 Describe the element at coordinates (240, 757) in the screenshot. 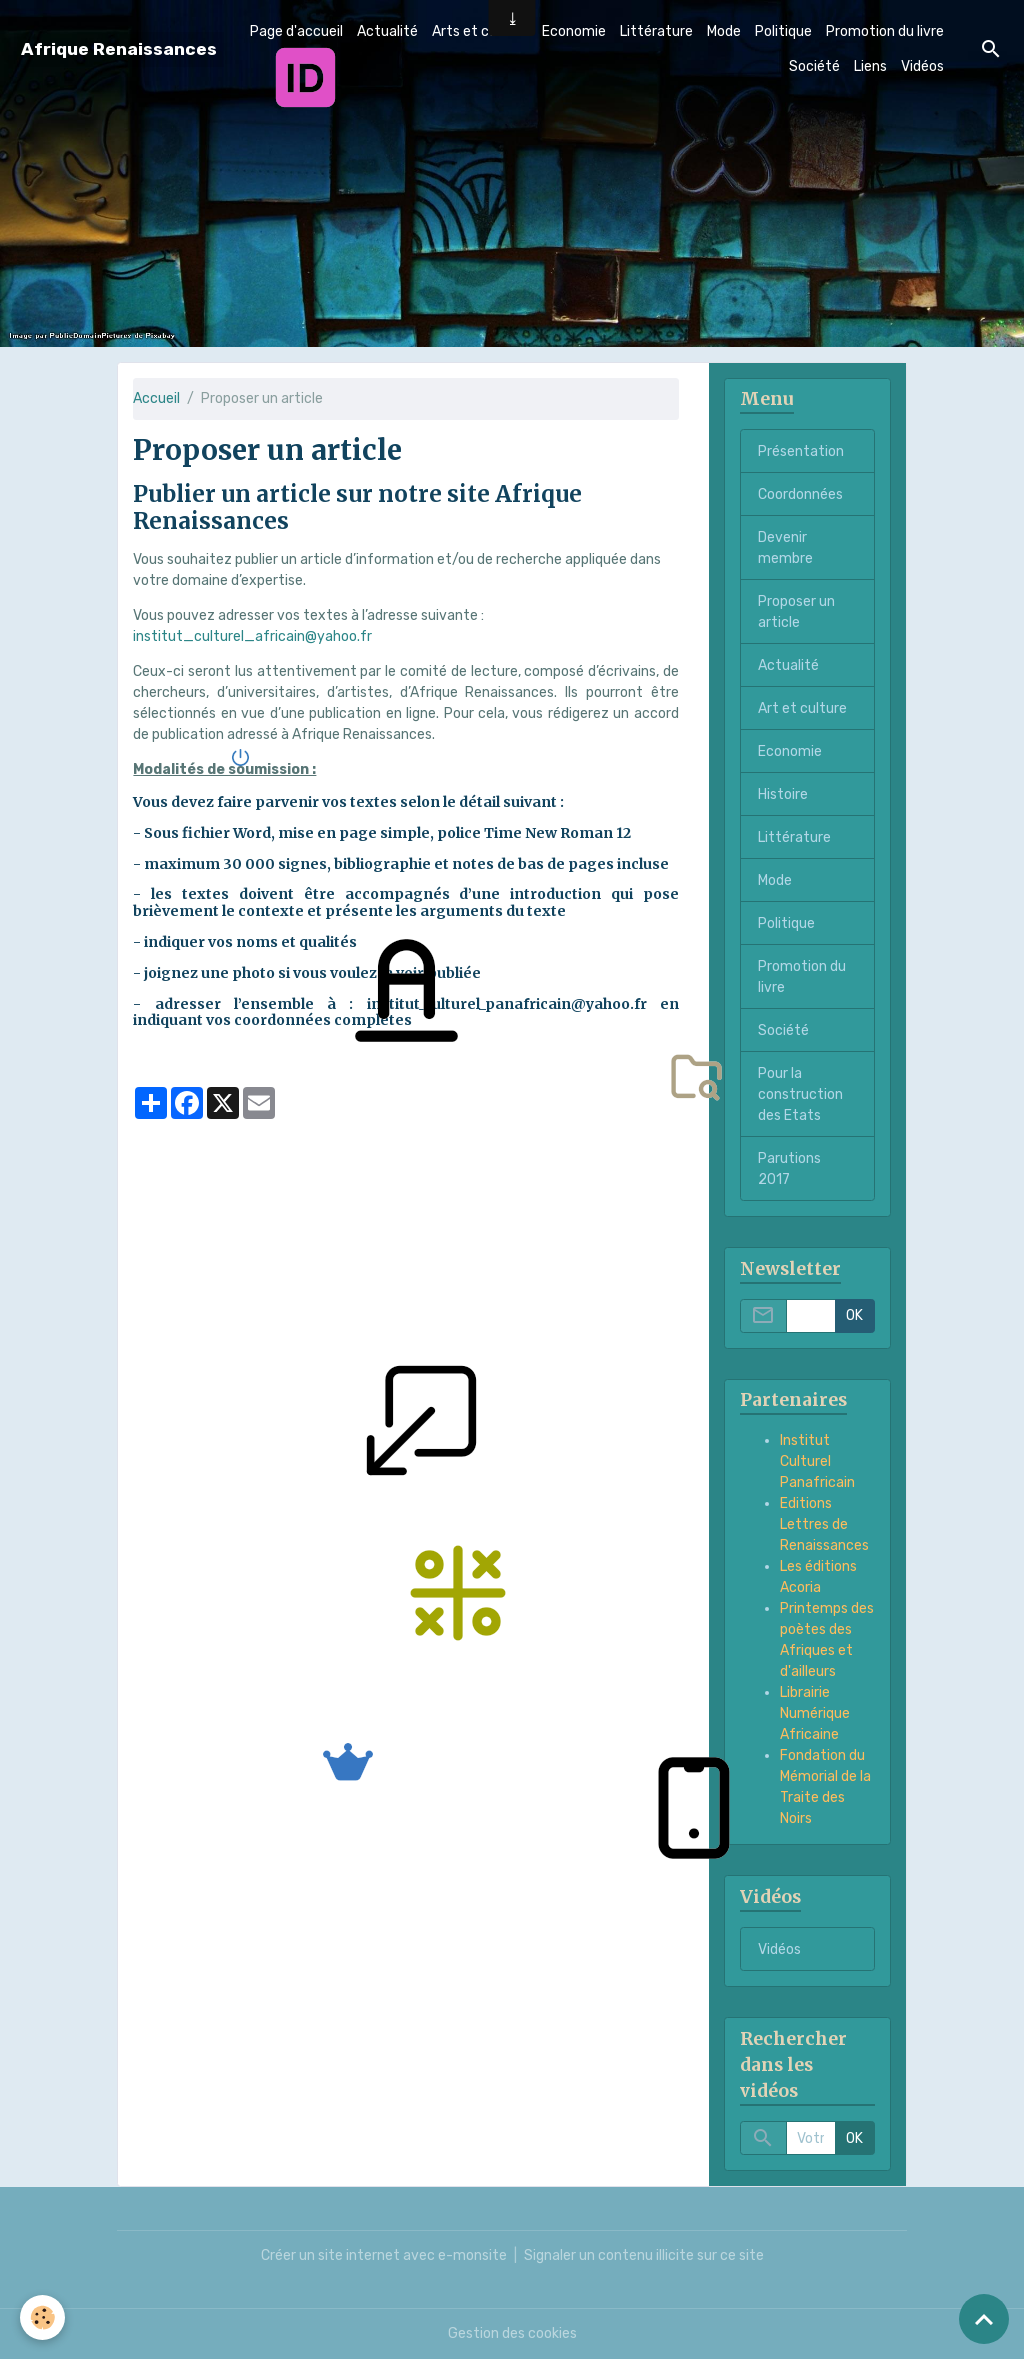

I see `turn off or shut down the device` at that location.